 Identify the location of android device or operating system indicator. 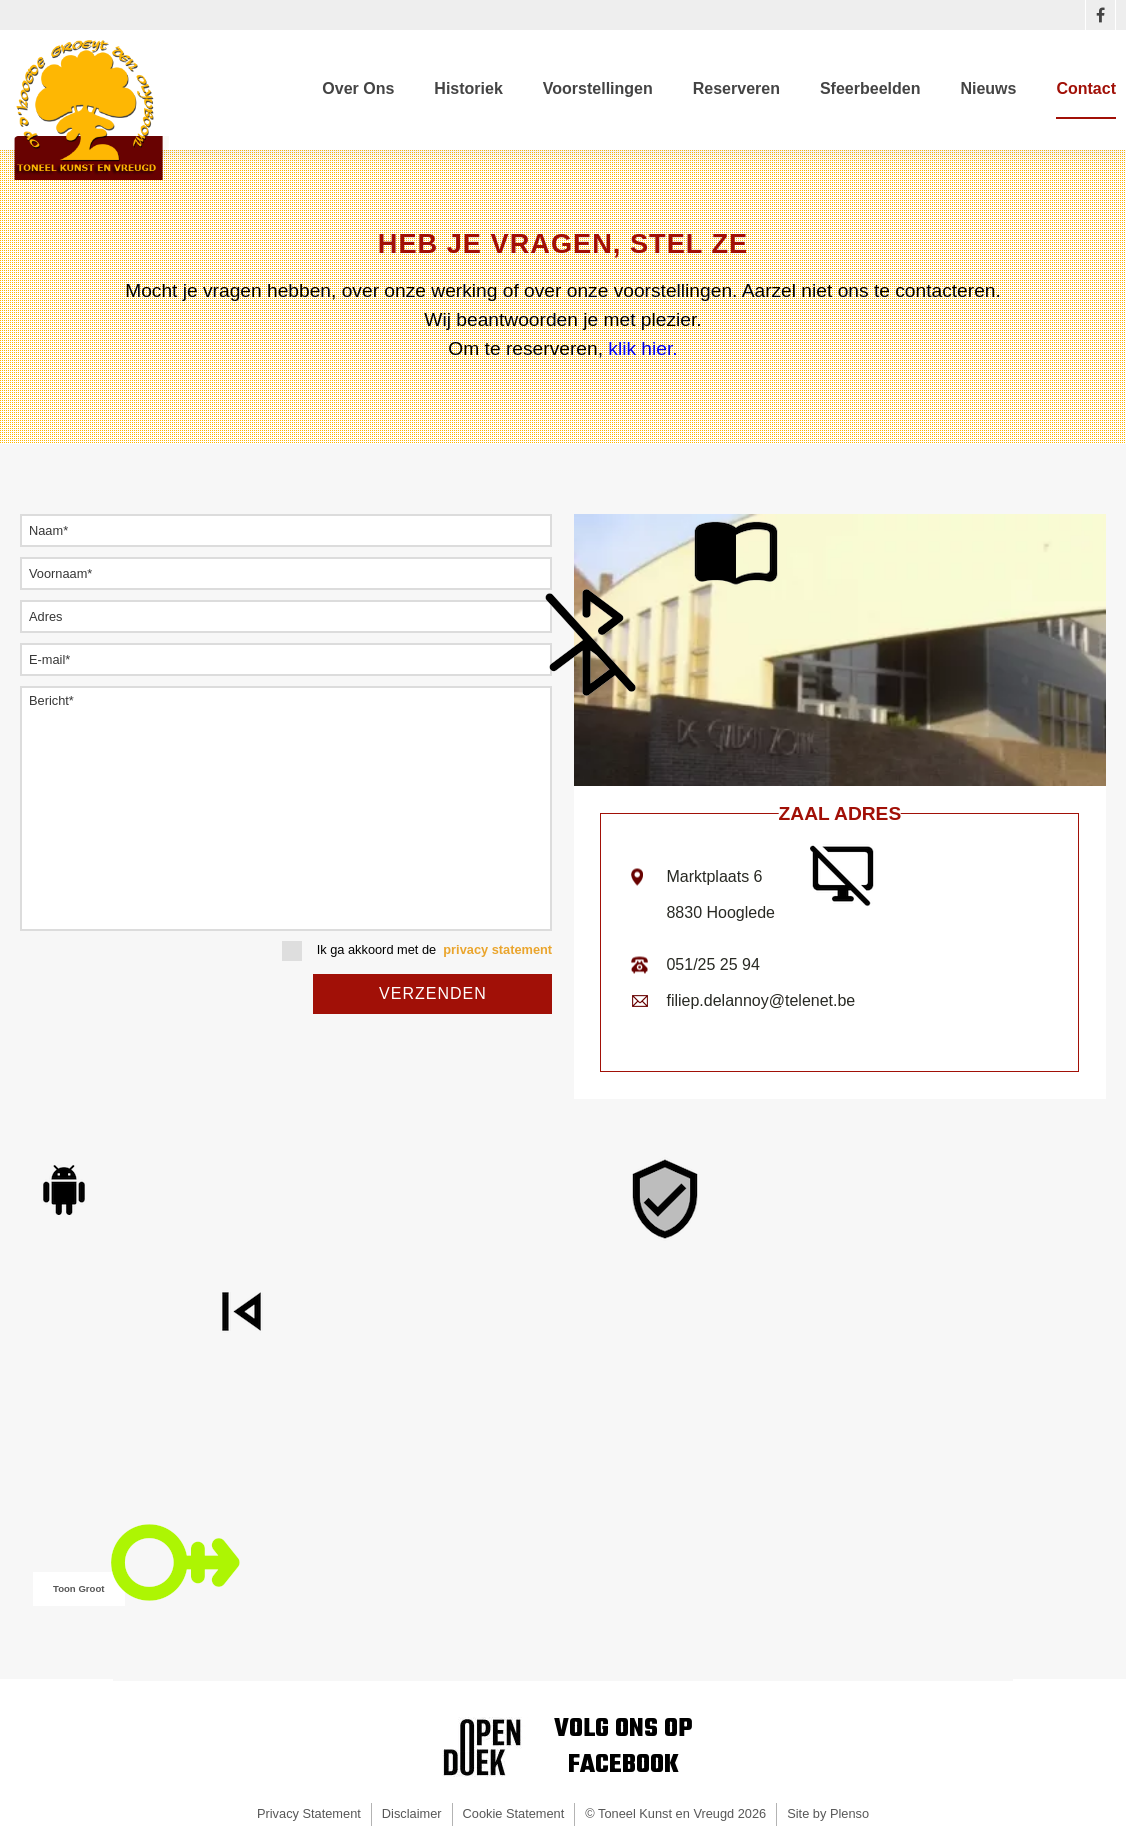
(64, 1190).